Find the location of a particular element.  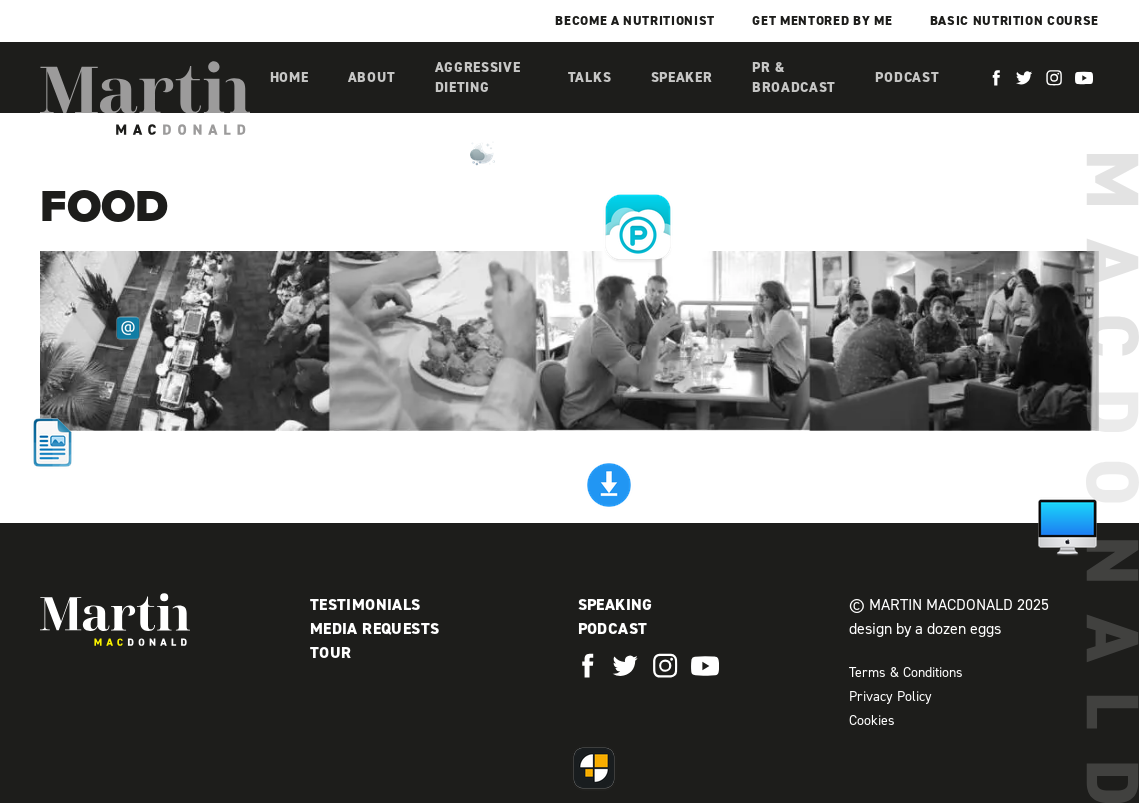

libreoffice writer document template file is located at coordinates (52, 442).